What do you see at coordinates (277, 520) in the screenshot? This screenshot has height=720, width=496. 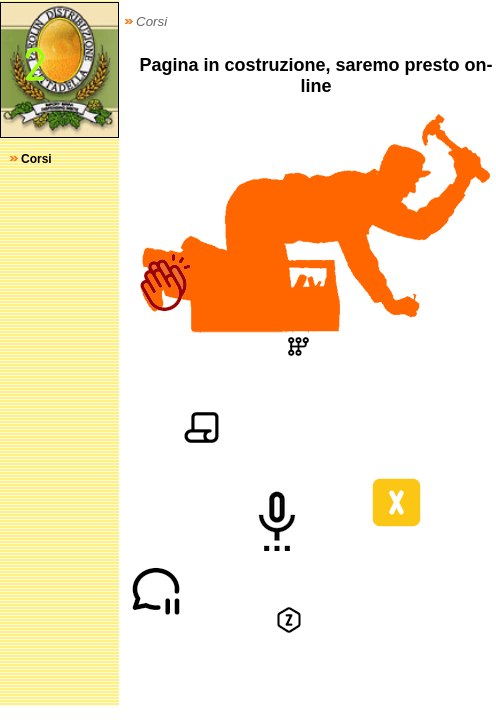 I see `access voice input settings` at bounding box center [277, 520].